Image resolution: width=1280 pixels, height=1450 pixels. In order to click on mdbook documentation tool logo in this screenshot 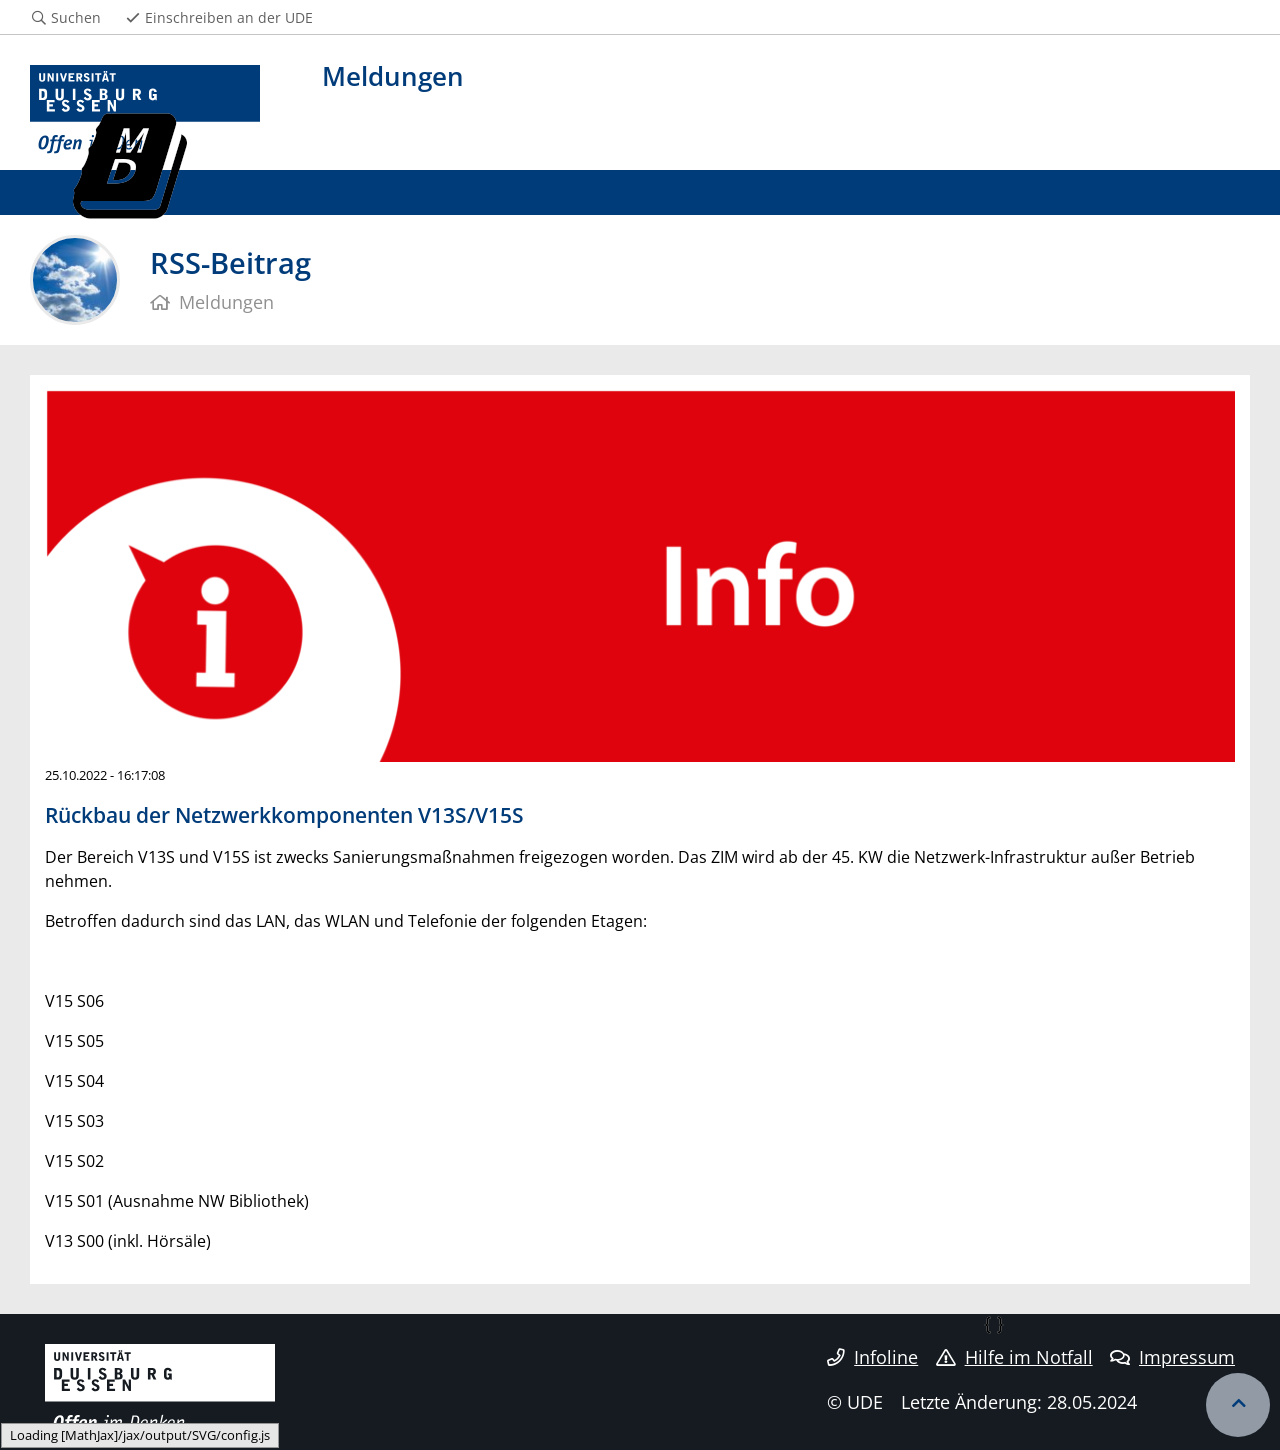, I will do `click(130, 166)`.